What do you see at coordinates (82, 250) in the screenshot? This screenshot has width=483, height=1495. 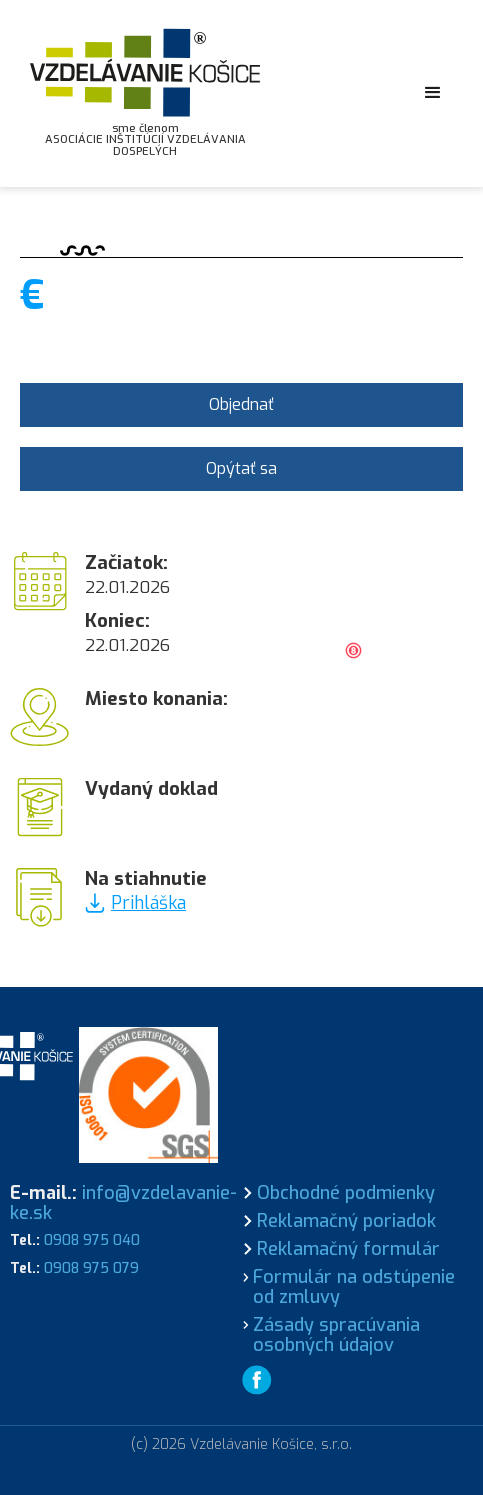 I see `SWR (stale-while-revalidate) library logo` at bounding box center [82, 250].